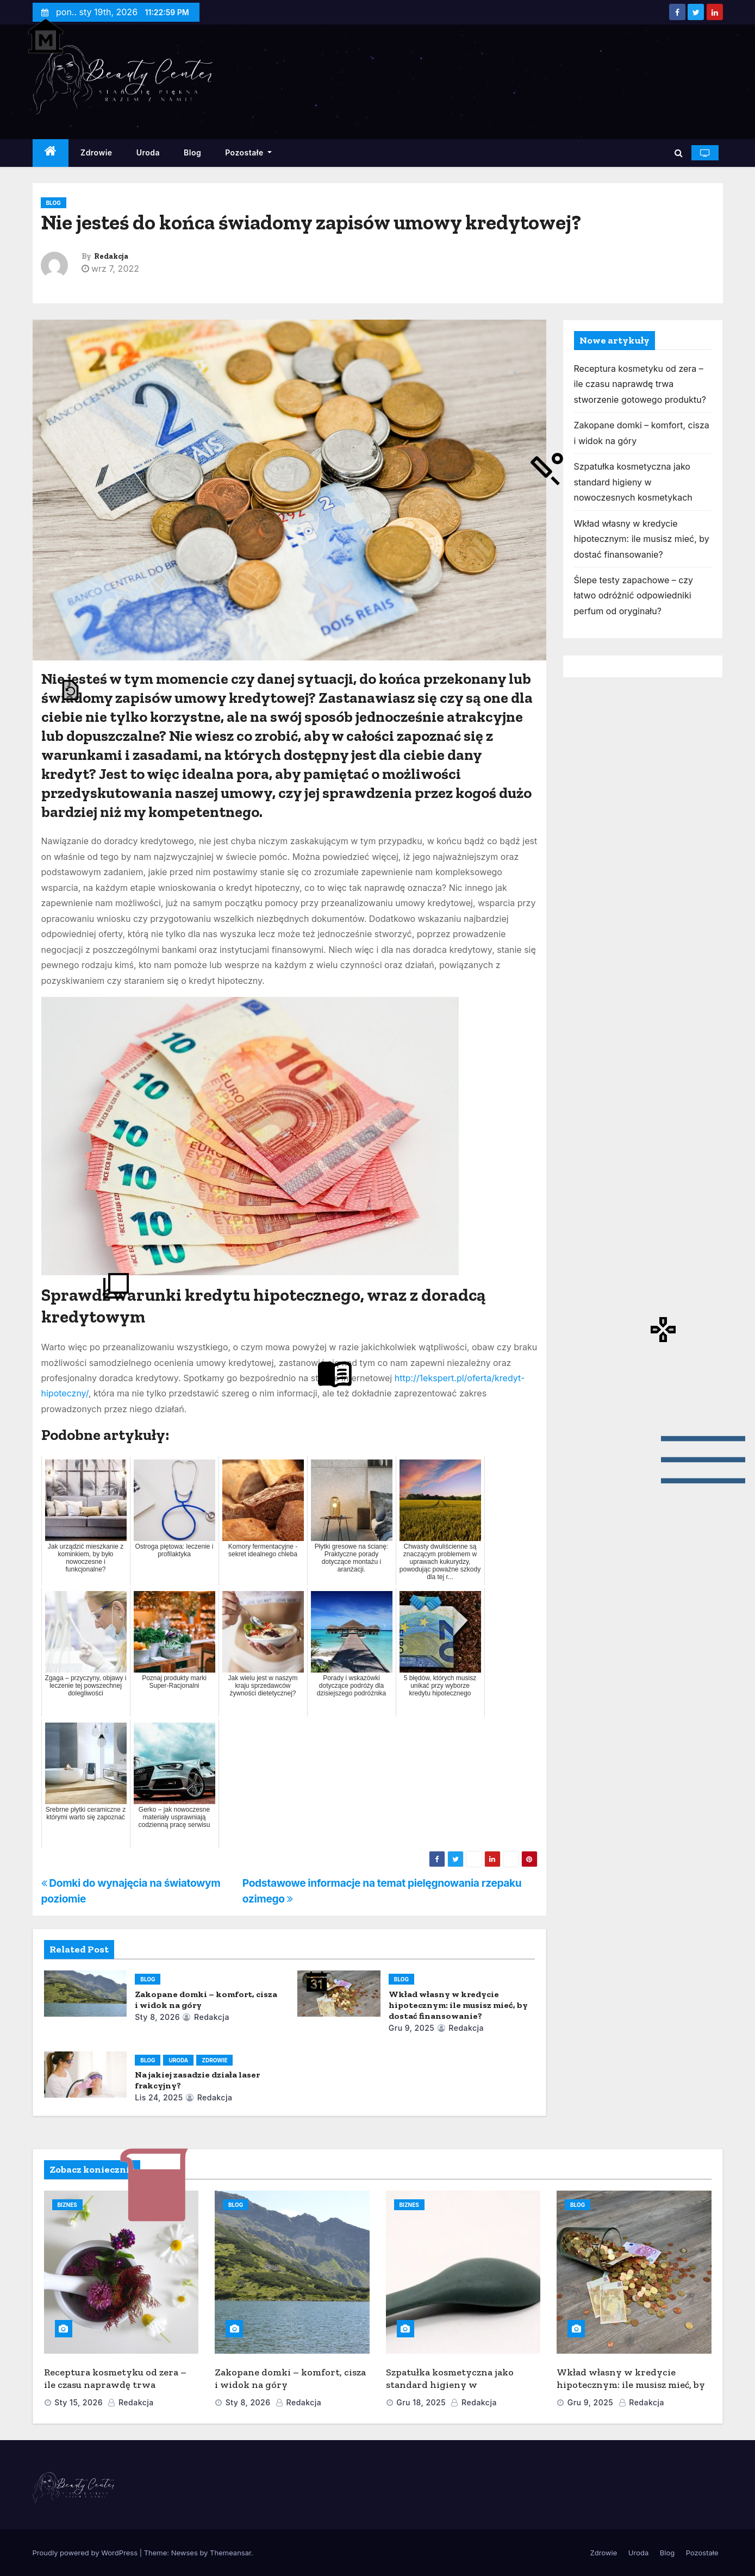 The width and height of the screenshot is (755, 2576). I want to click on access experimental or beta features, so click(154, 2185).